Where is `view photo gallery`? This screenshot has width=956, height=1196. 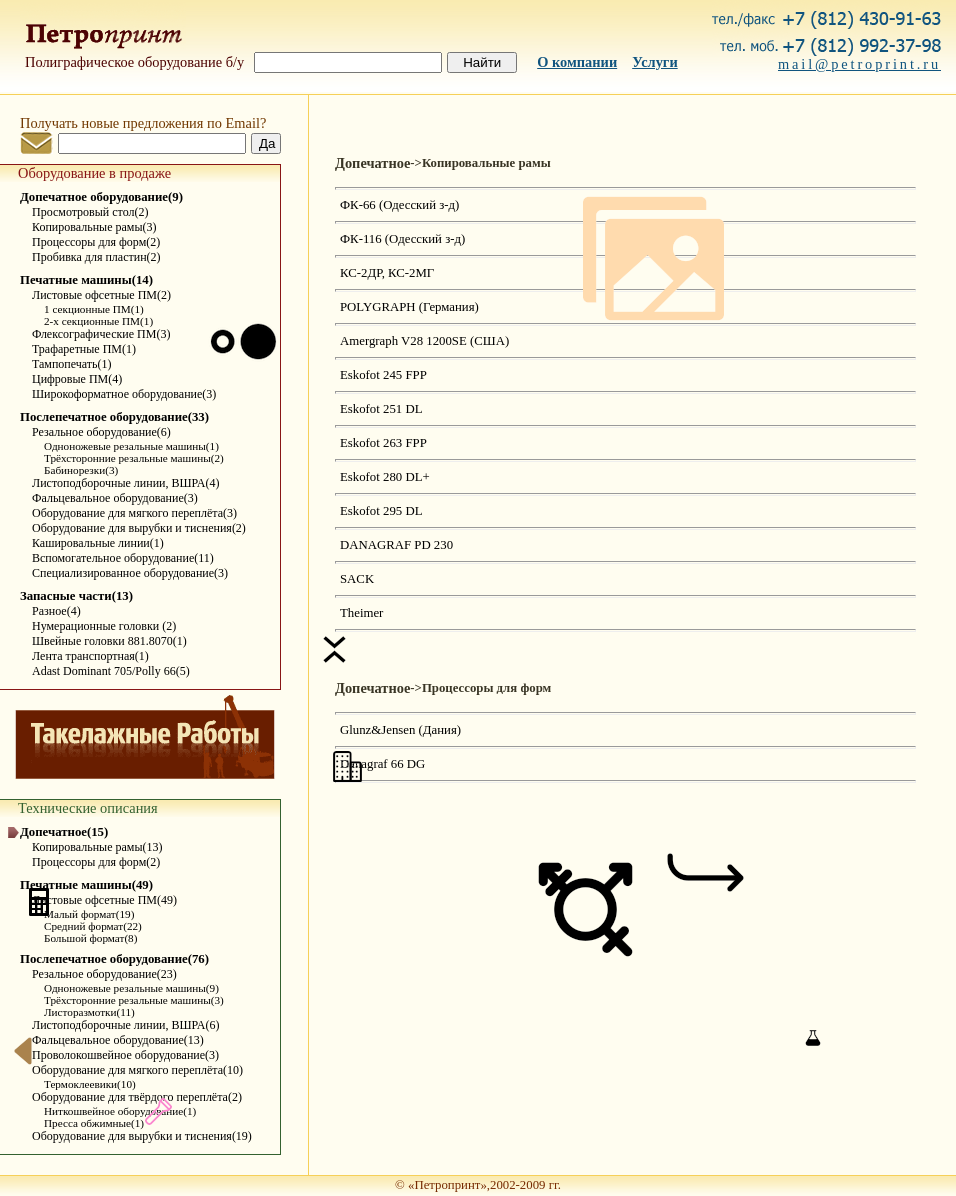
view photo gallery is located at coordinates (653, 258).